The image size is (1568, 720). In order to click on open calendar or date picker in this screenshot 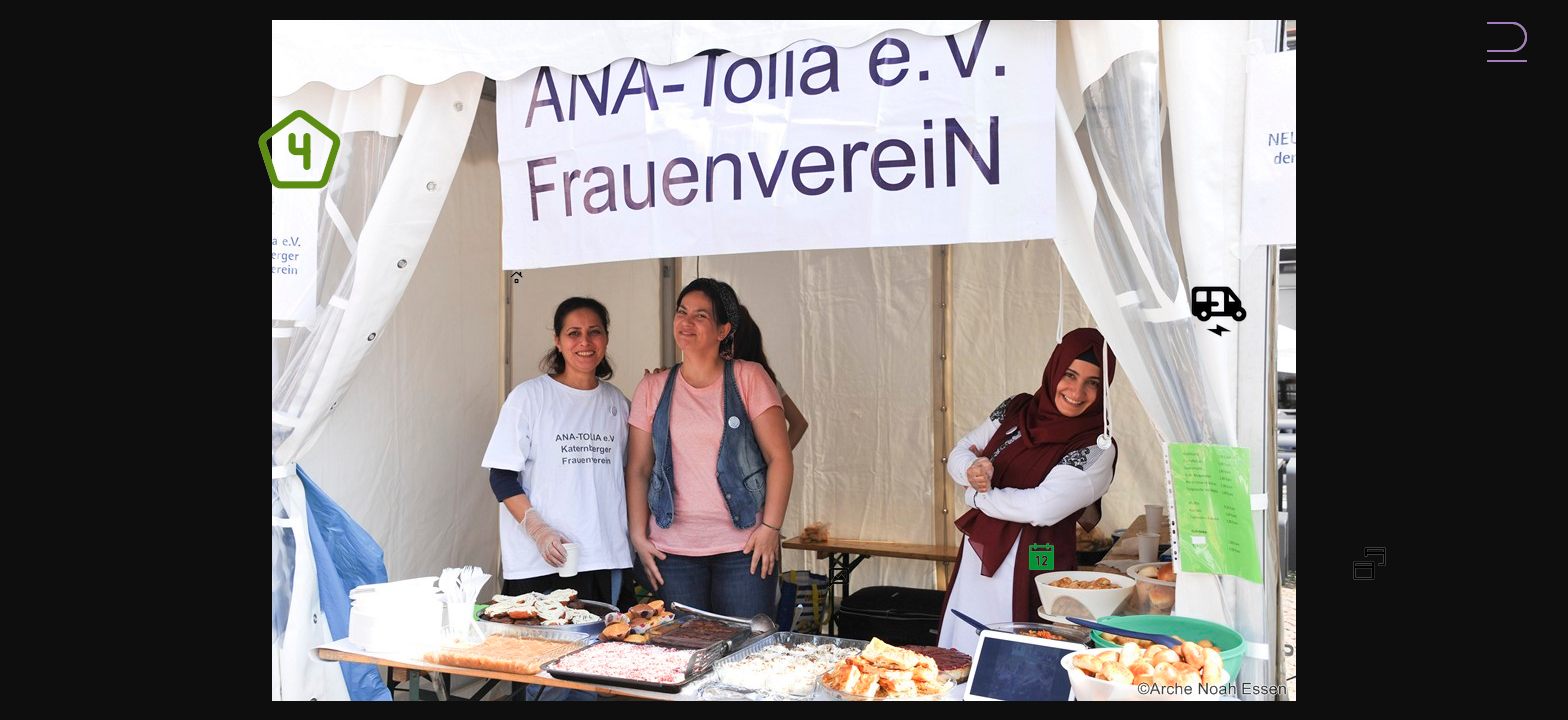, I will do `click(1041, 557)`.